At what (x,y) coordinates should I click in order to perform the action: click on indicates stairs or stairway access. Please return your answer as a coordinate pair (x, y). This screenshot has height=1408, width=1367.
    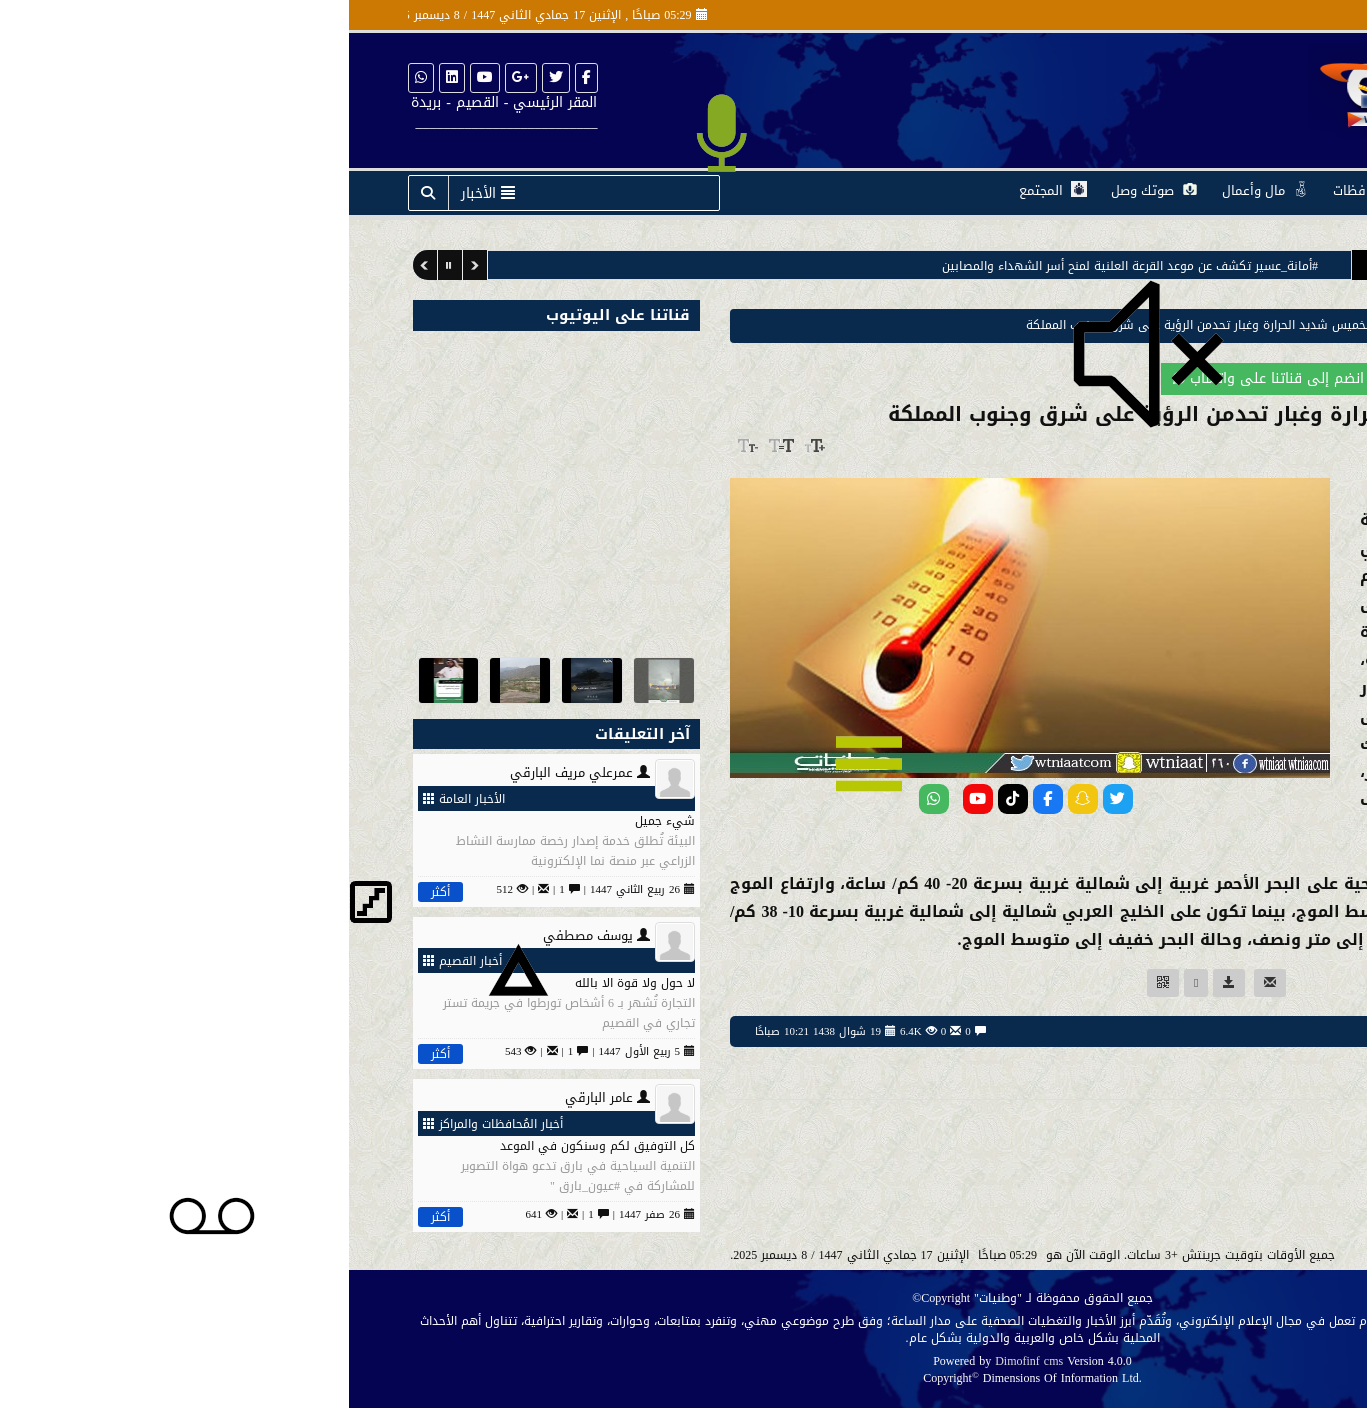
    Looking at the image, I should click on (371, 902).